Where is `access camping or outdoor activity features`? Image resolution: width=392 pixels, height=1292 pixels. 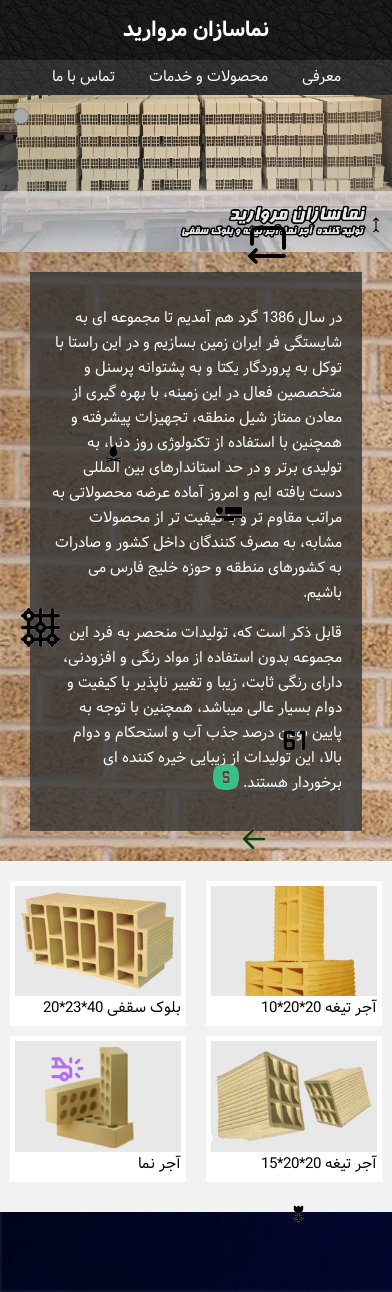
access camping or outdoor activity features is located at coordinates (113, 453).